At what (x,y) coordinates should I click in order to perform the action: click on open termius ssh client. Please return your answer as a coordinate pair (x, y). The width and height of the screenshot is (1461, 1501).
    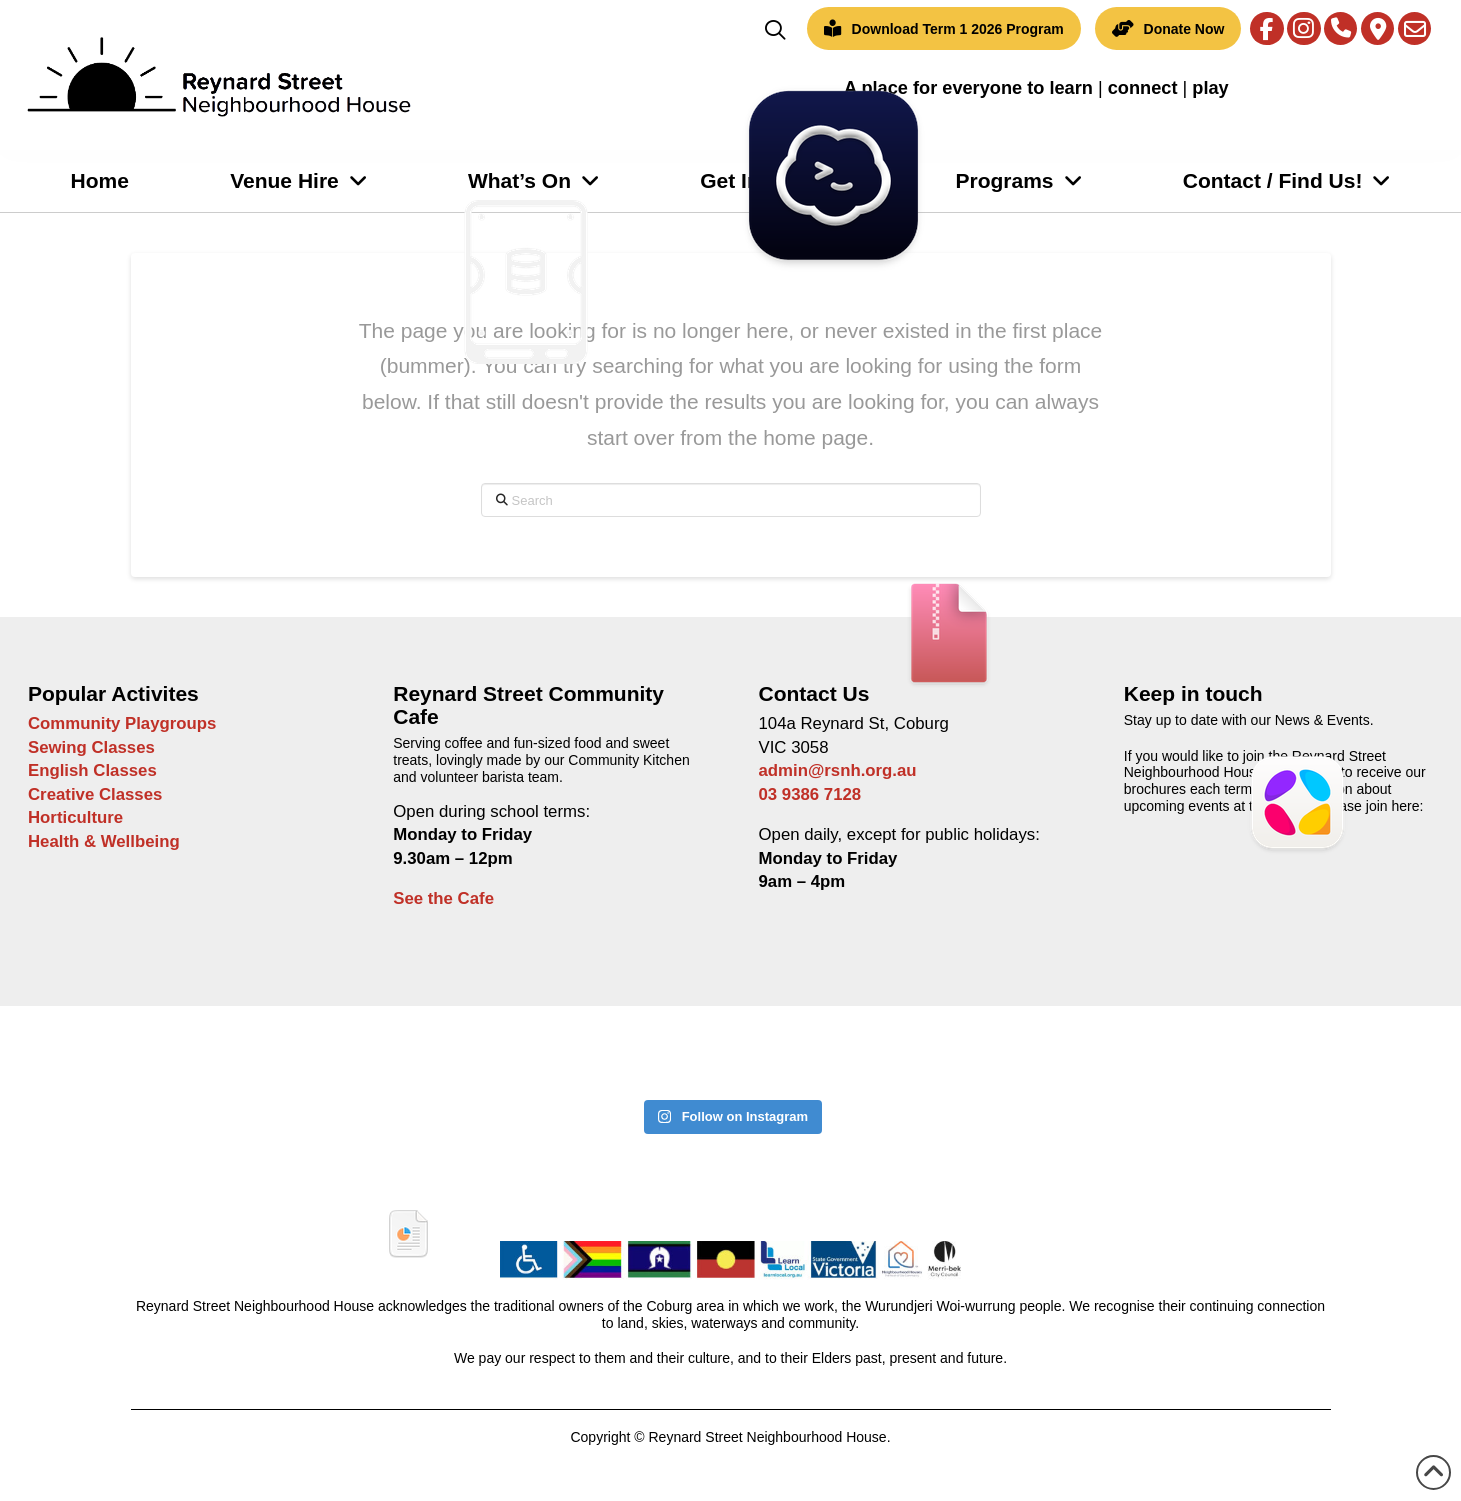
    Looking at the image, I should click on (833, 175).